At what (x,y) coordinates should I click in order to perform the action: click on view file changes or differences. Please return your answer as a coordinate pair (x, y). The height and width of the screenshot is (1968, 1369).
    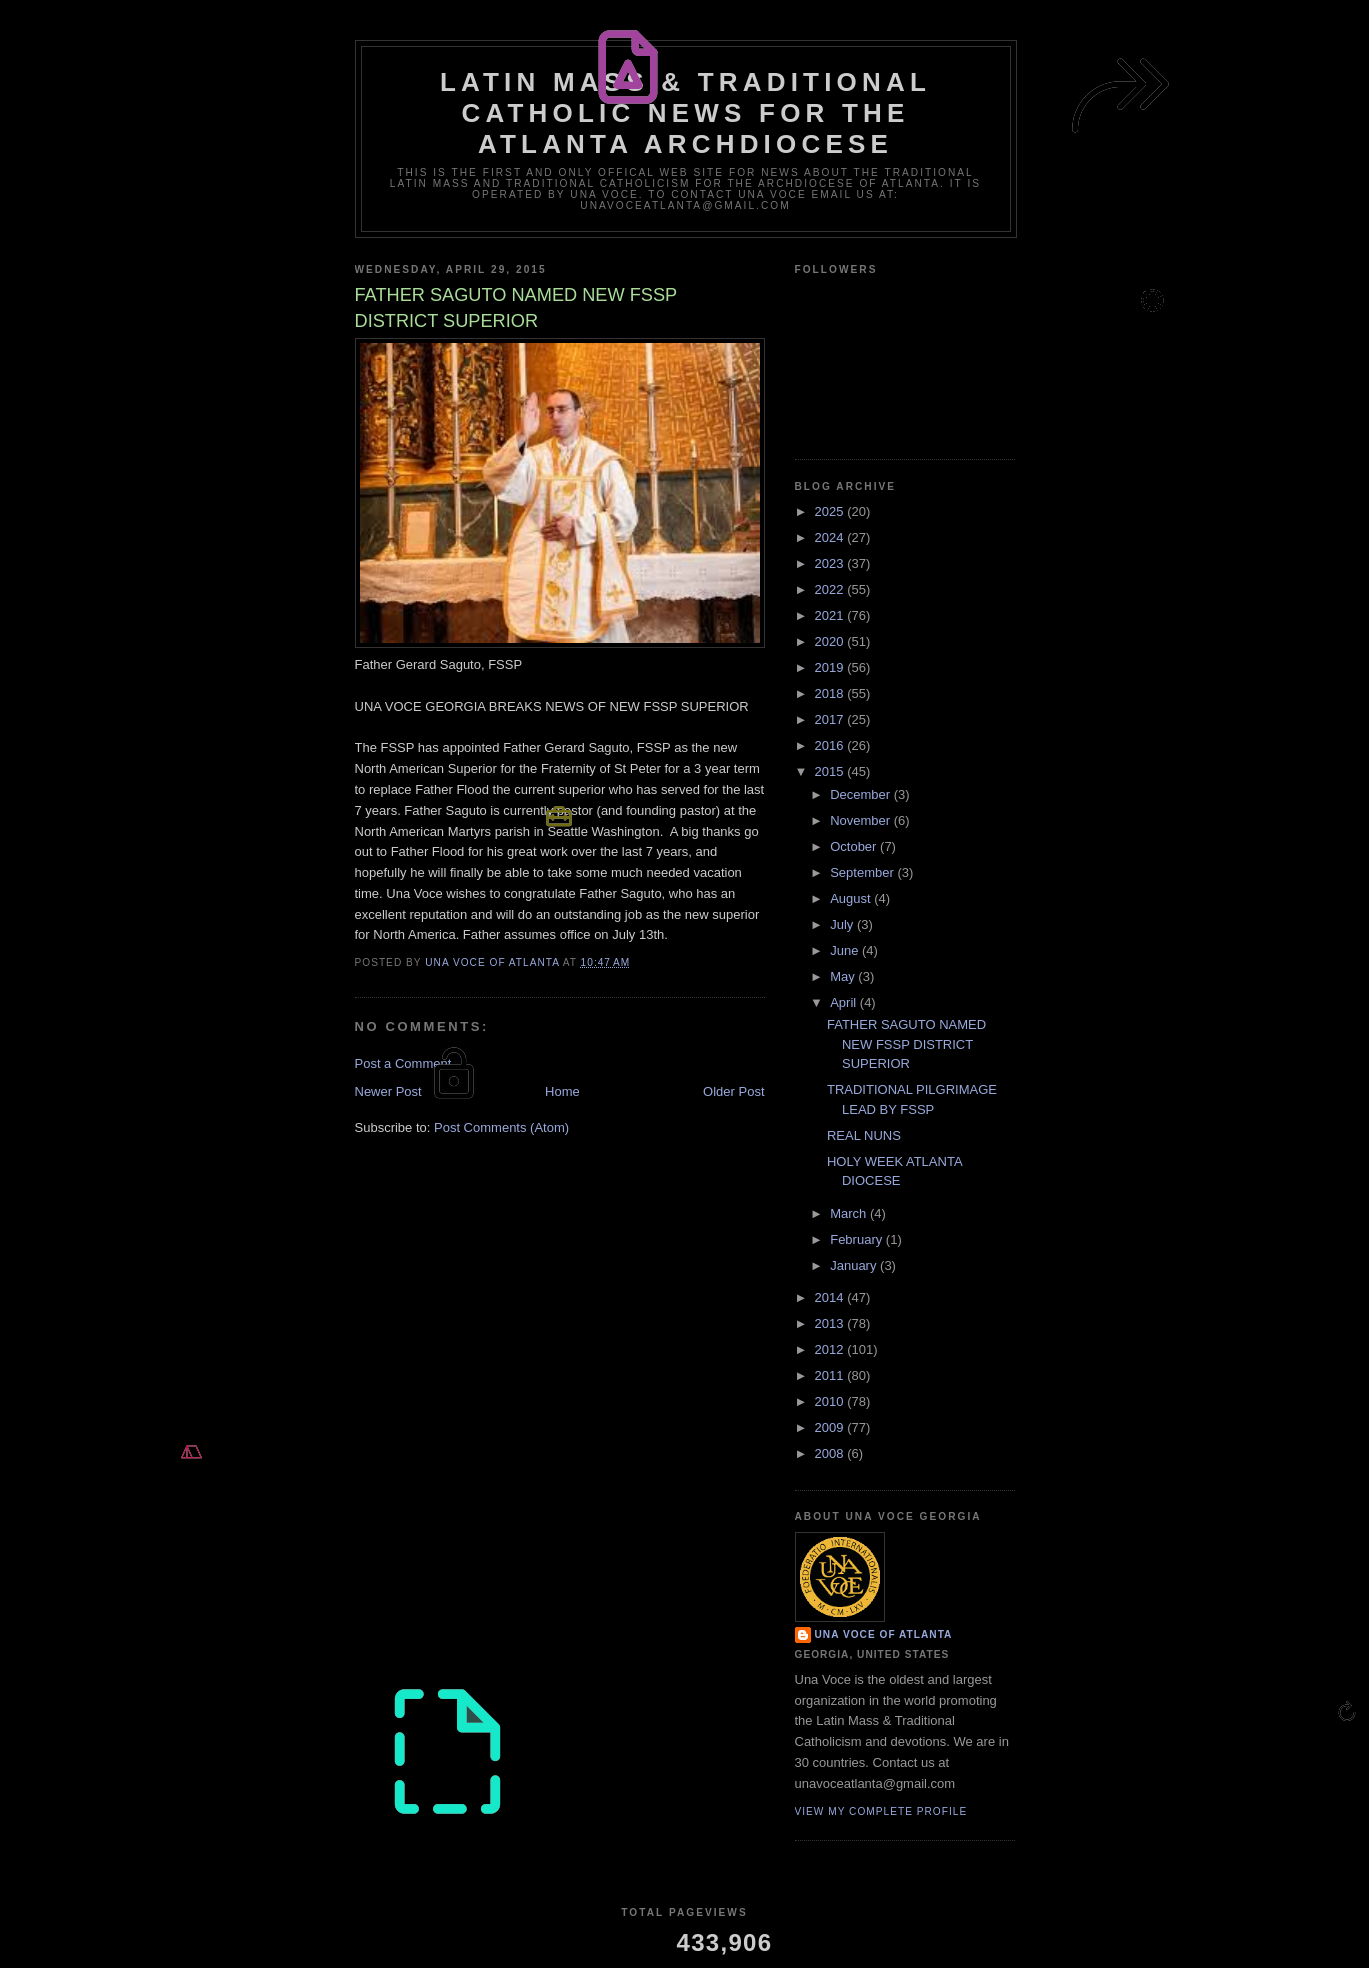
    Looking at the image, I should click on (628, 67).